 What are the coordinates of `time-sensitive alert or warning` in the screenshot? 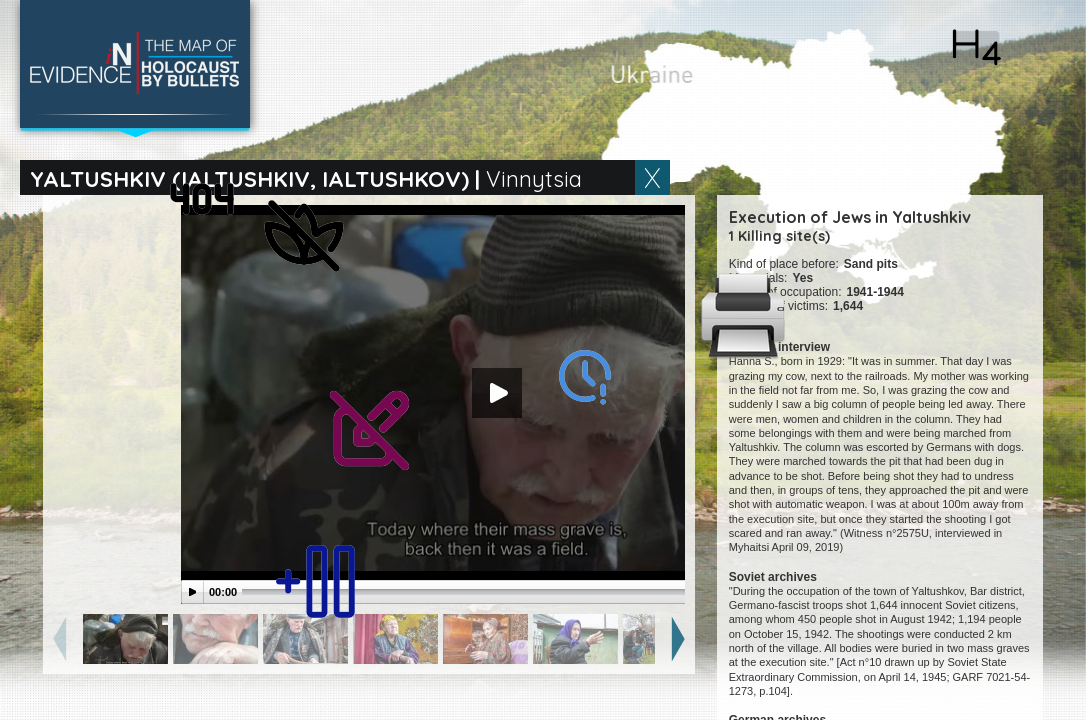 It's located at (585, 376).